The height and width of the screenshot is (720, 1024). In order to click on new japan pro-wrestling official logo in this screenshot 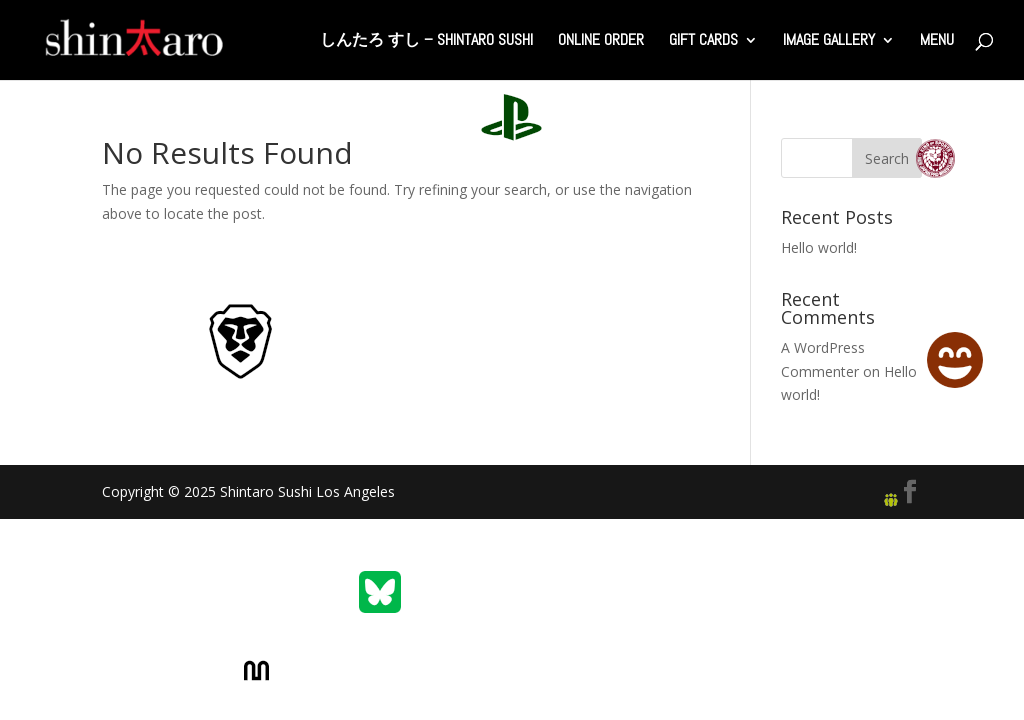, I will do `click(935, 158)`.